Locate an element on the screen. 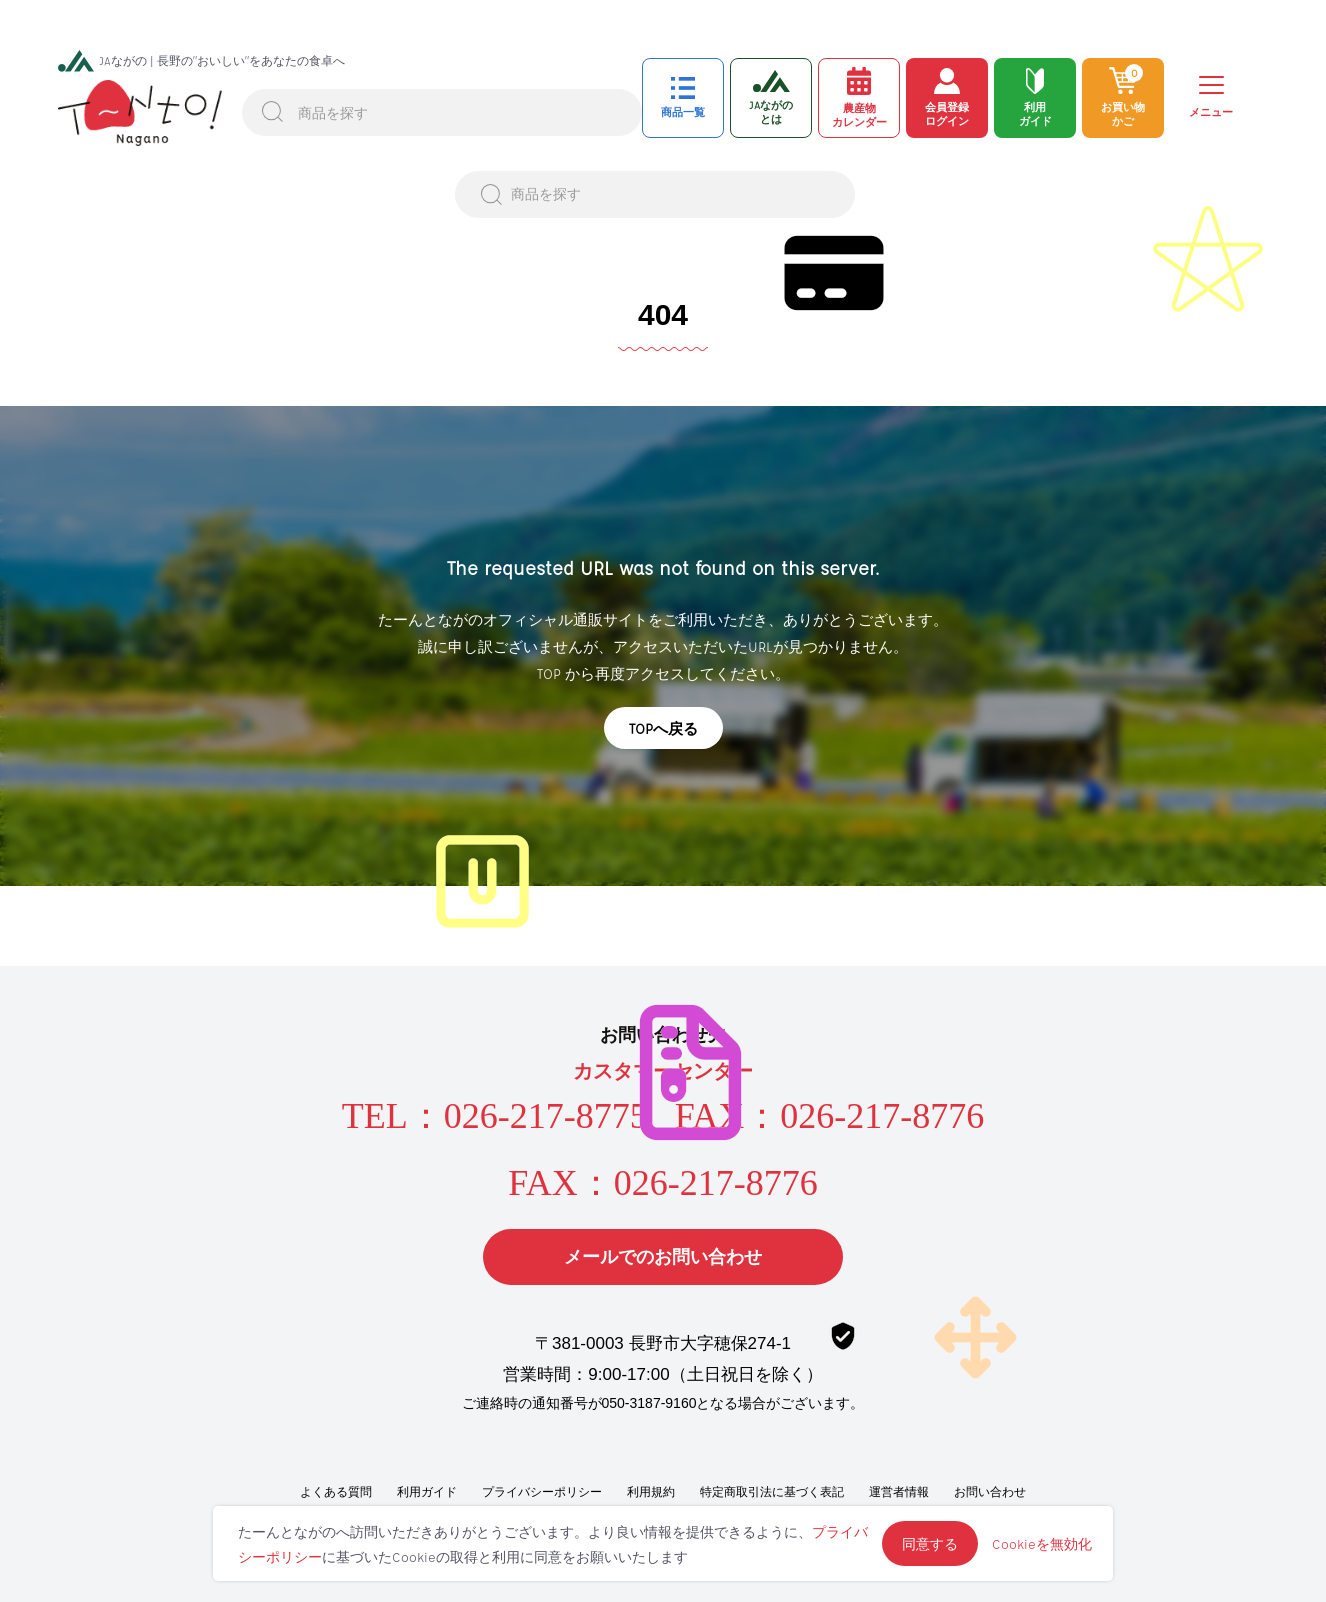 The image size is (1326, 1602). move or reposition an element is located at coordinates (975, 1337).